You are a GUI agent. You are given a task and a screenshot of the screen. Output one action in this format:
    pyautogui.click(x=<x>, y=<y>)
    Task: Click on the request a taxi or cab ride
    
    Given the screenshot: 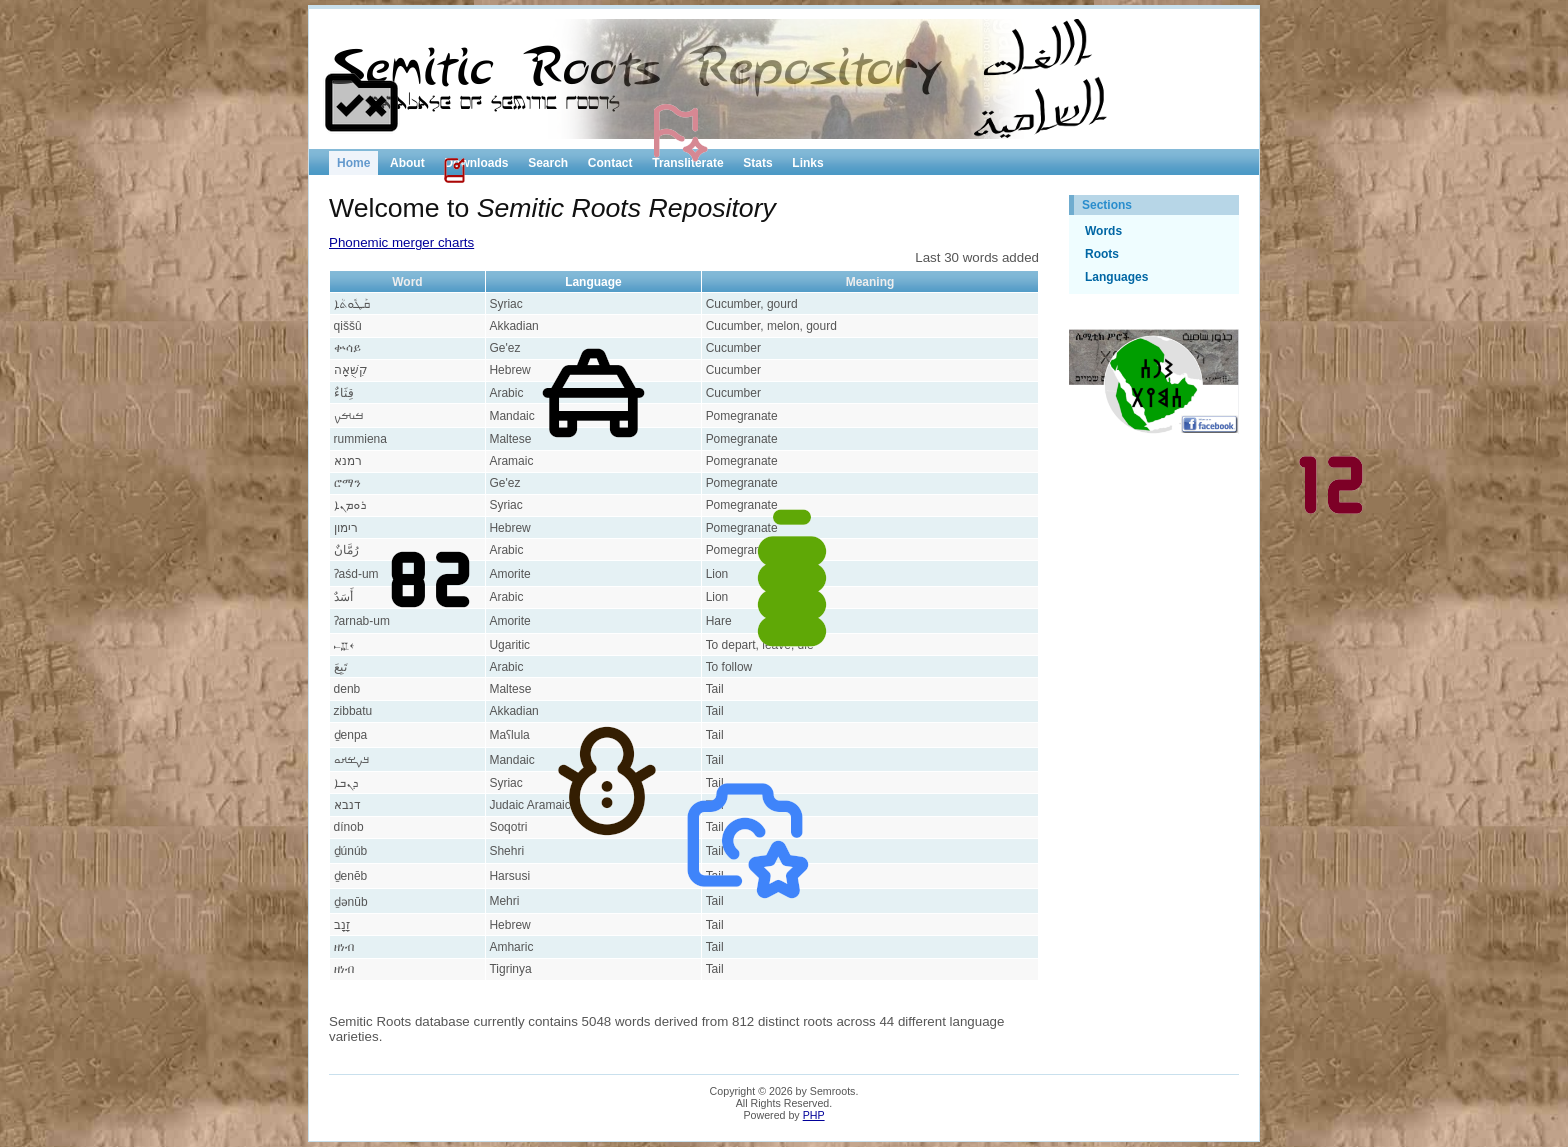 What is the action you would take?
    pyautogui.click(x=593, y=399)
    